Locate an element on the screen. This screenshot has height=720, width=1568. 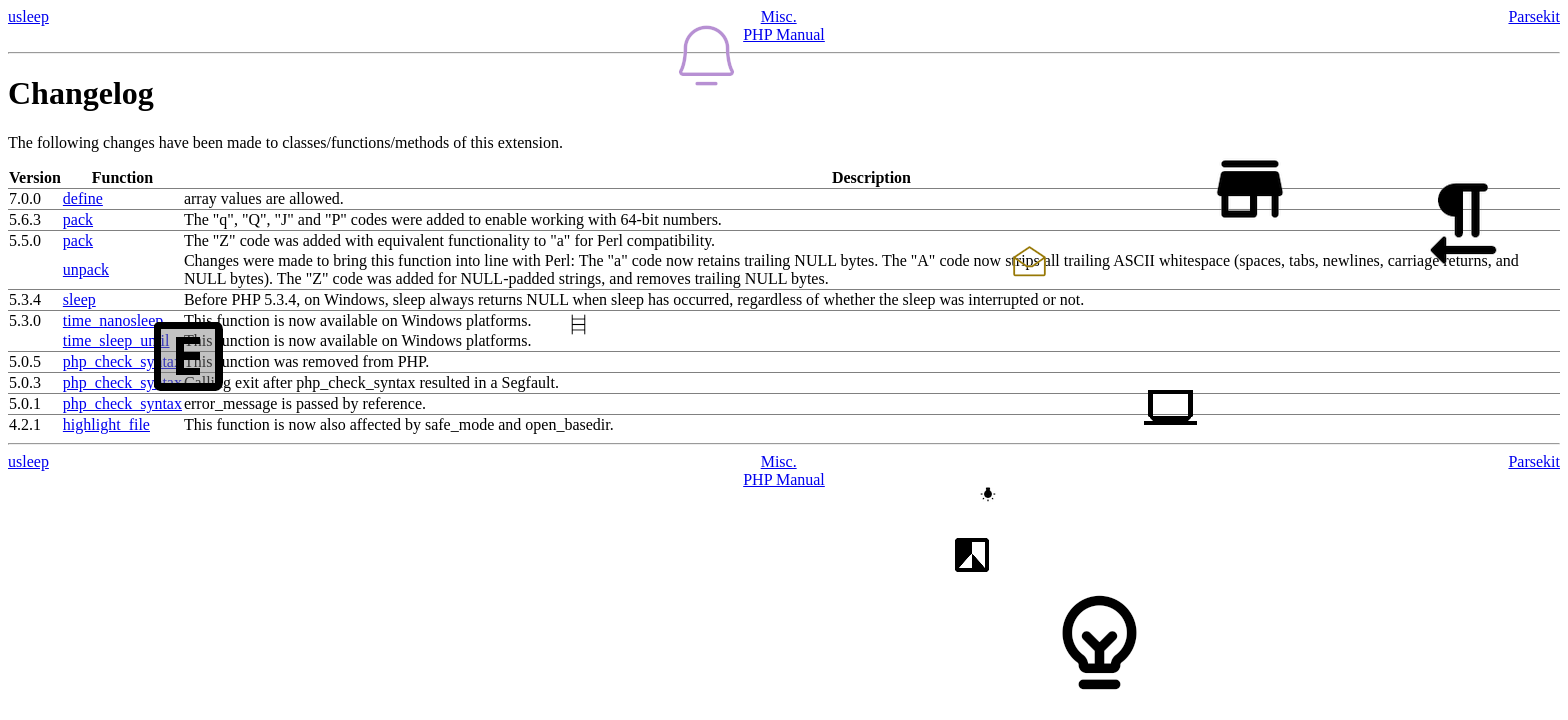
view an opened email or message is located at coordinates (1029, 262).